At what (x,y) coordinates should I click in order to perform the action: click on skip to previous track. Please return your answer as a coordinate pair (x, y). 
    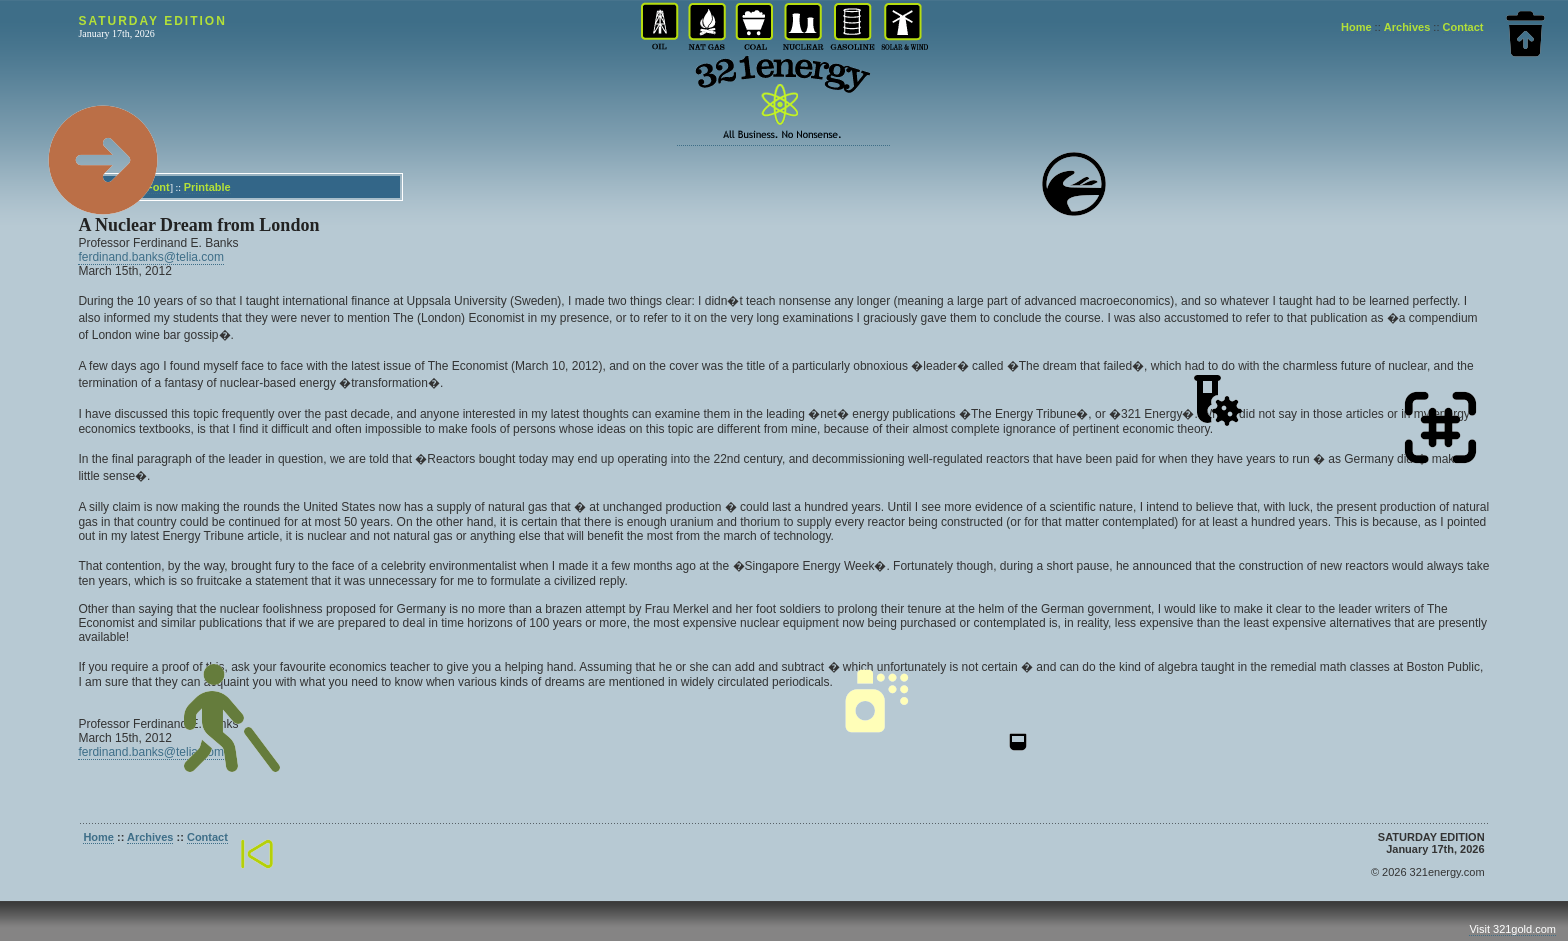
    Looking at the image, I should click on (257, 854).